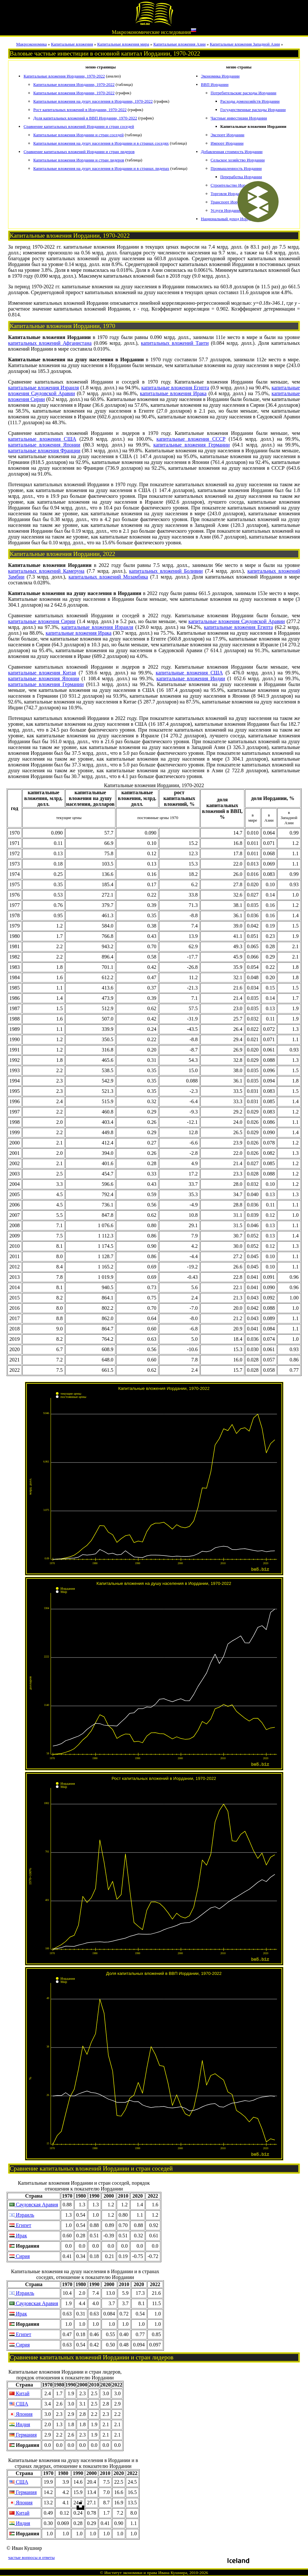 The height and width of the screenshot is (2576, 308). What do you see at coordinates (80, 2506) in the screenshot?
I see `open unsplash to browse stock photos` at bounding box center [80, 2506].